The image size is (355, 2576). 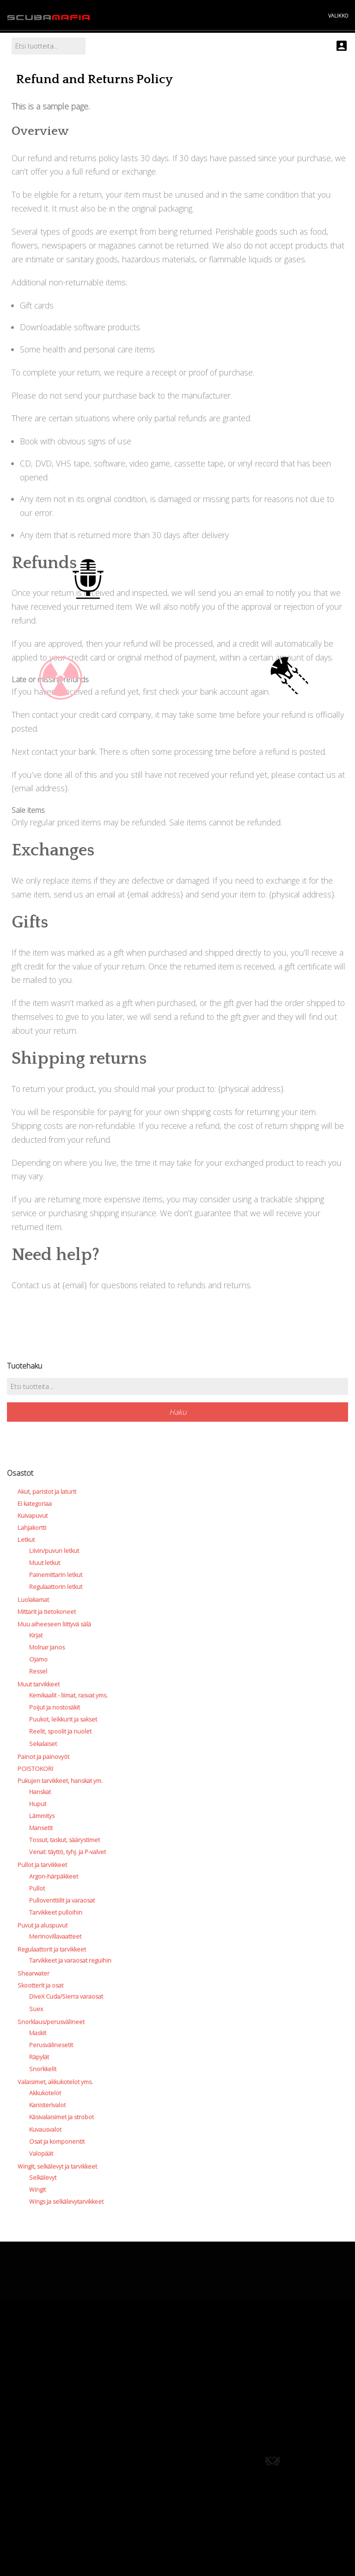 What do you see at coordinates (272, 2461) in the screenshot?
I see `add to favorites with flair` at bounding box center [272, 2461].